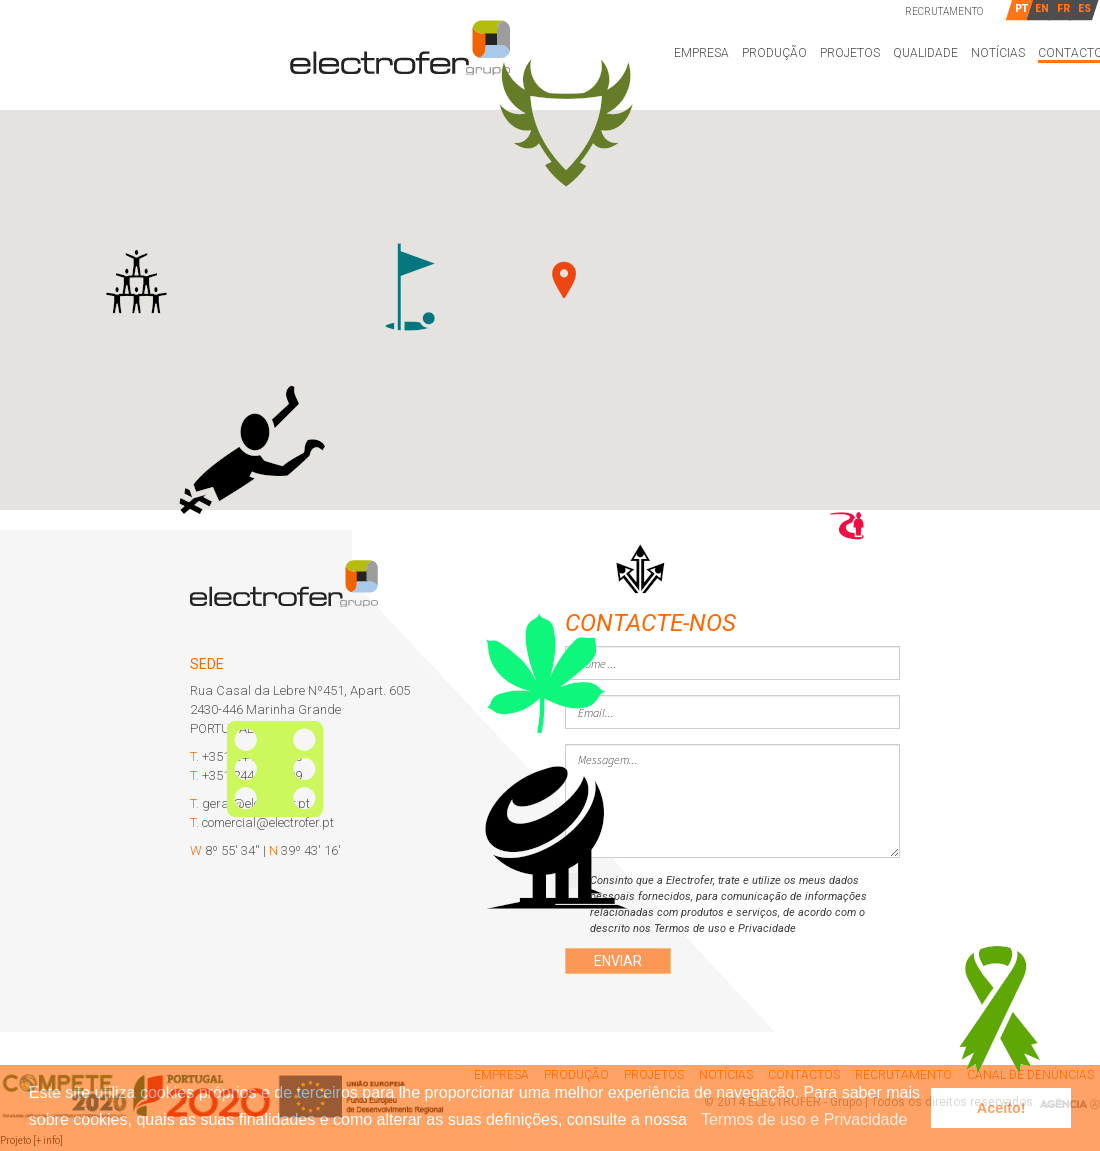 This screenshot has width=1100, height=1151. What do you see at coordinates (556, 837) in the screenshot?
I see `satellite dish or radar antenna icon` at bounding box center [556, 837].